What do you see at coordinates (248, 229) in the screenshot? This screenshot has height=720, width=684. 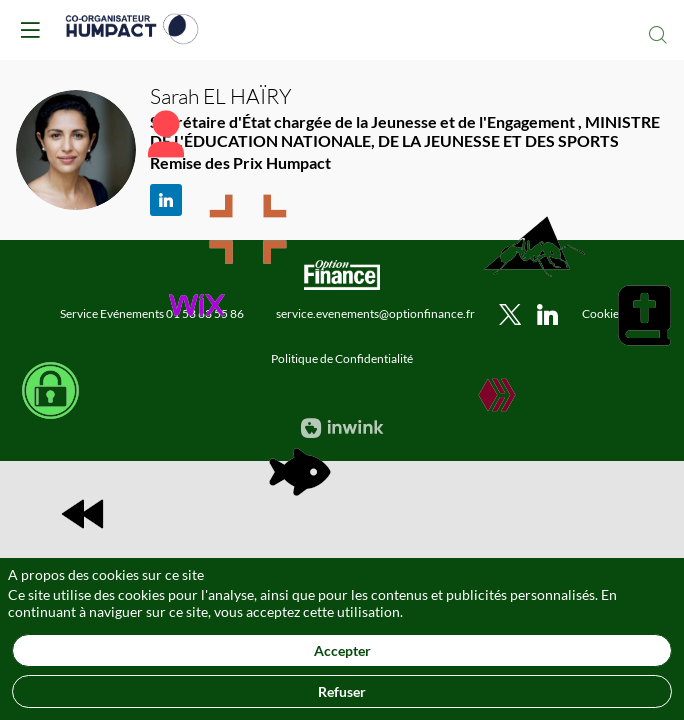 I see `exit fullscreen mode` at bounding box center [248, 229].